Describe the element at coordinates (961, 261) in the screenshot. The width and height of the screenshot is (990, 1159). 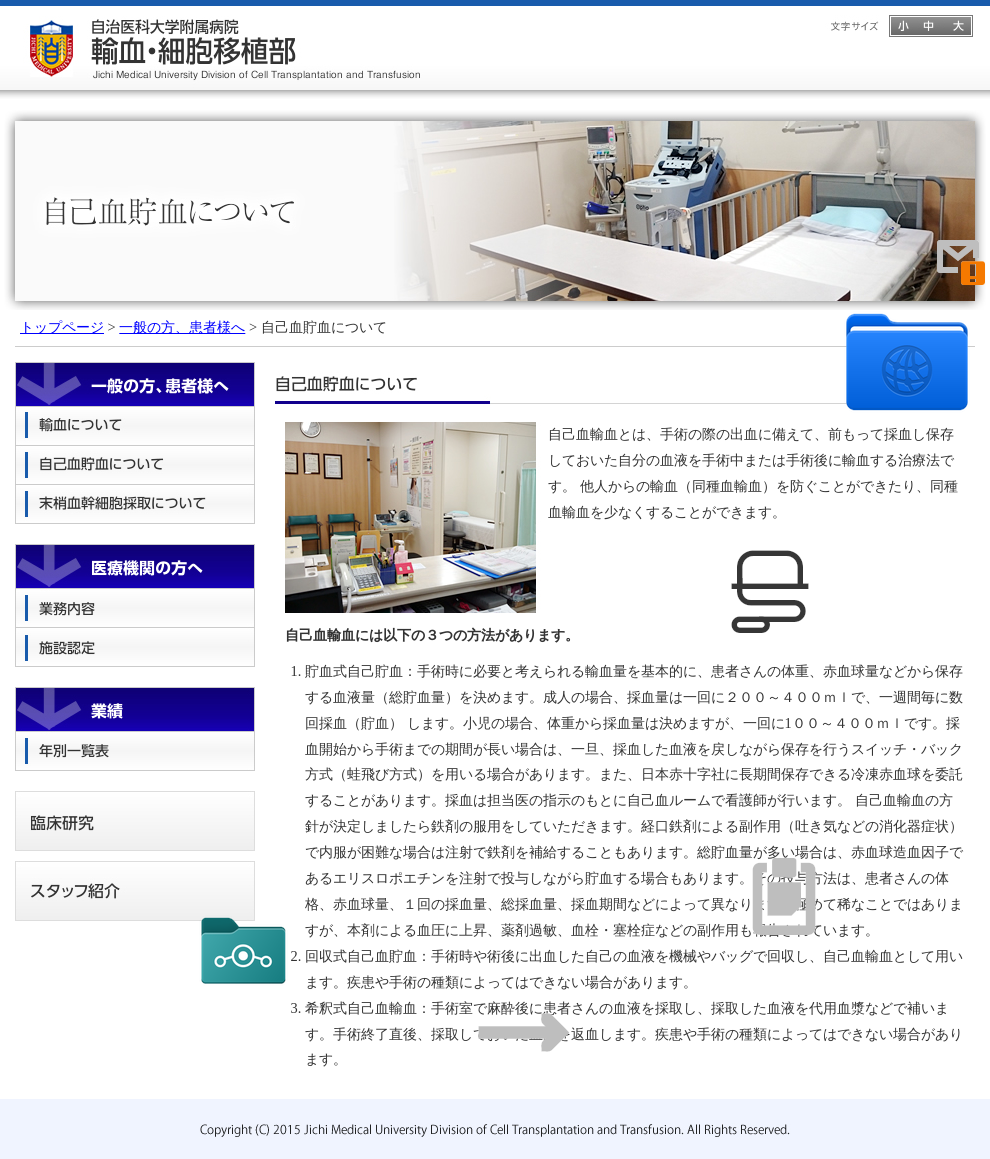
I see `mark email as important` at that location.